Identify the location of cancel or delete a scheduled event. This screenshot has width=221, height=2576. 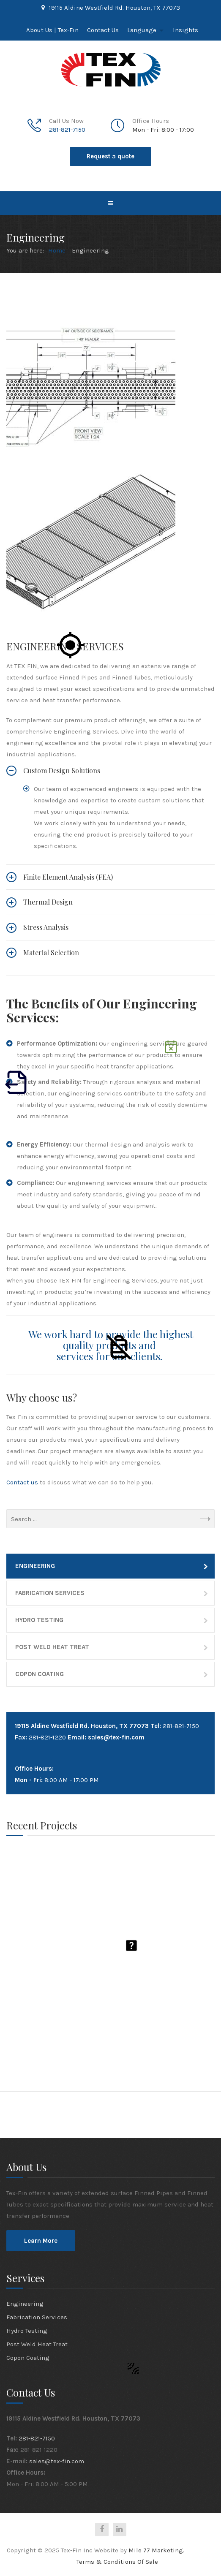
(171, 1047).